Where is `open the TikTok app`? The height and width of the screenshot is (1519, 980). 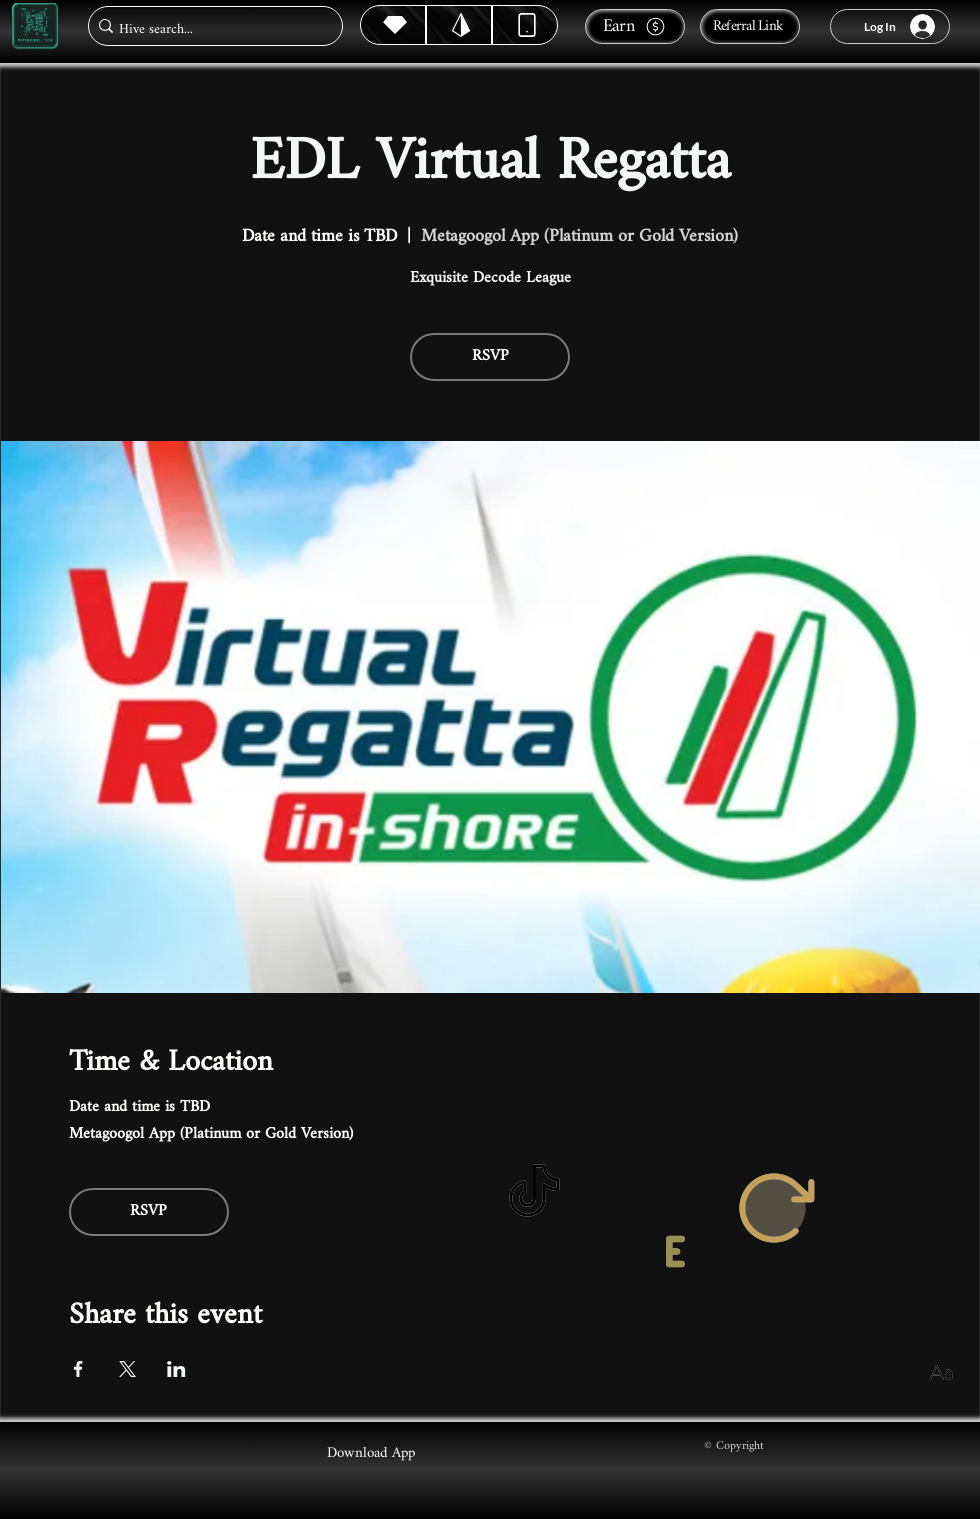 open the TikTok app is located at coordinates (534, 1191).